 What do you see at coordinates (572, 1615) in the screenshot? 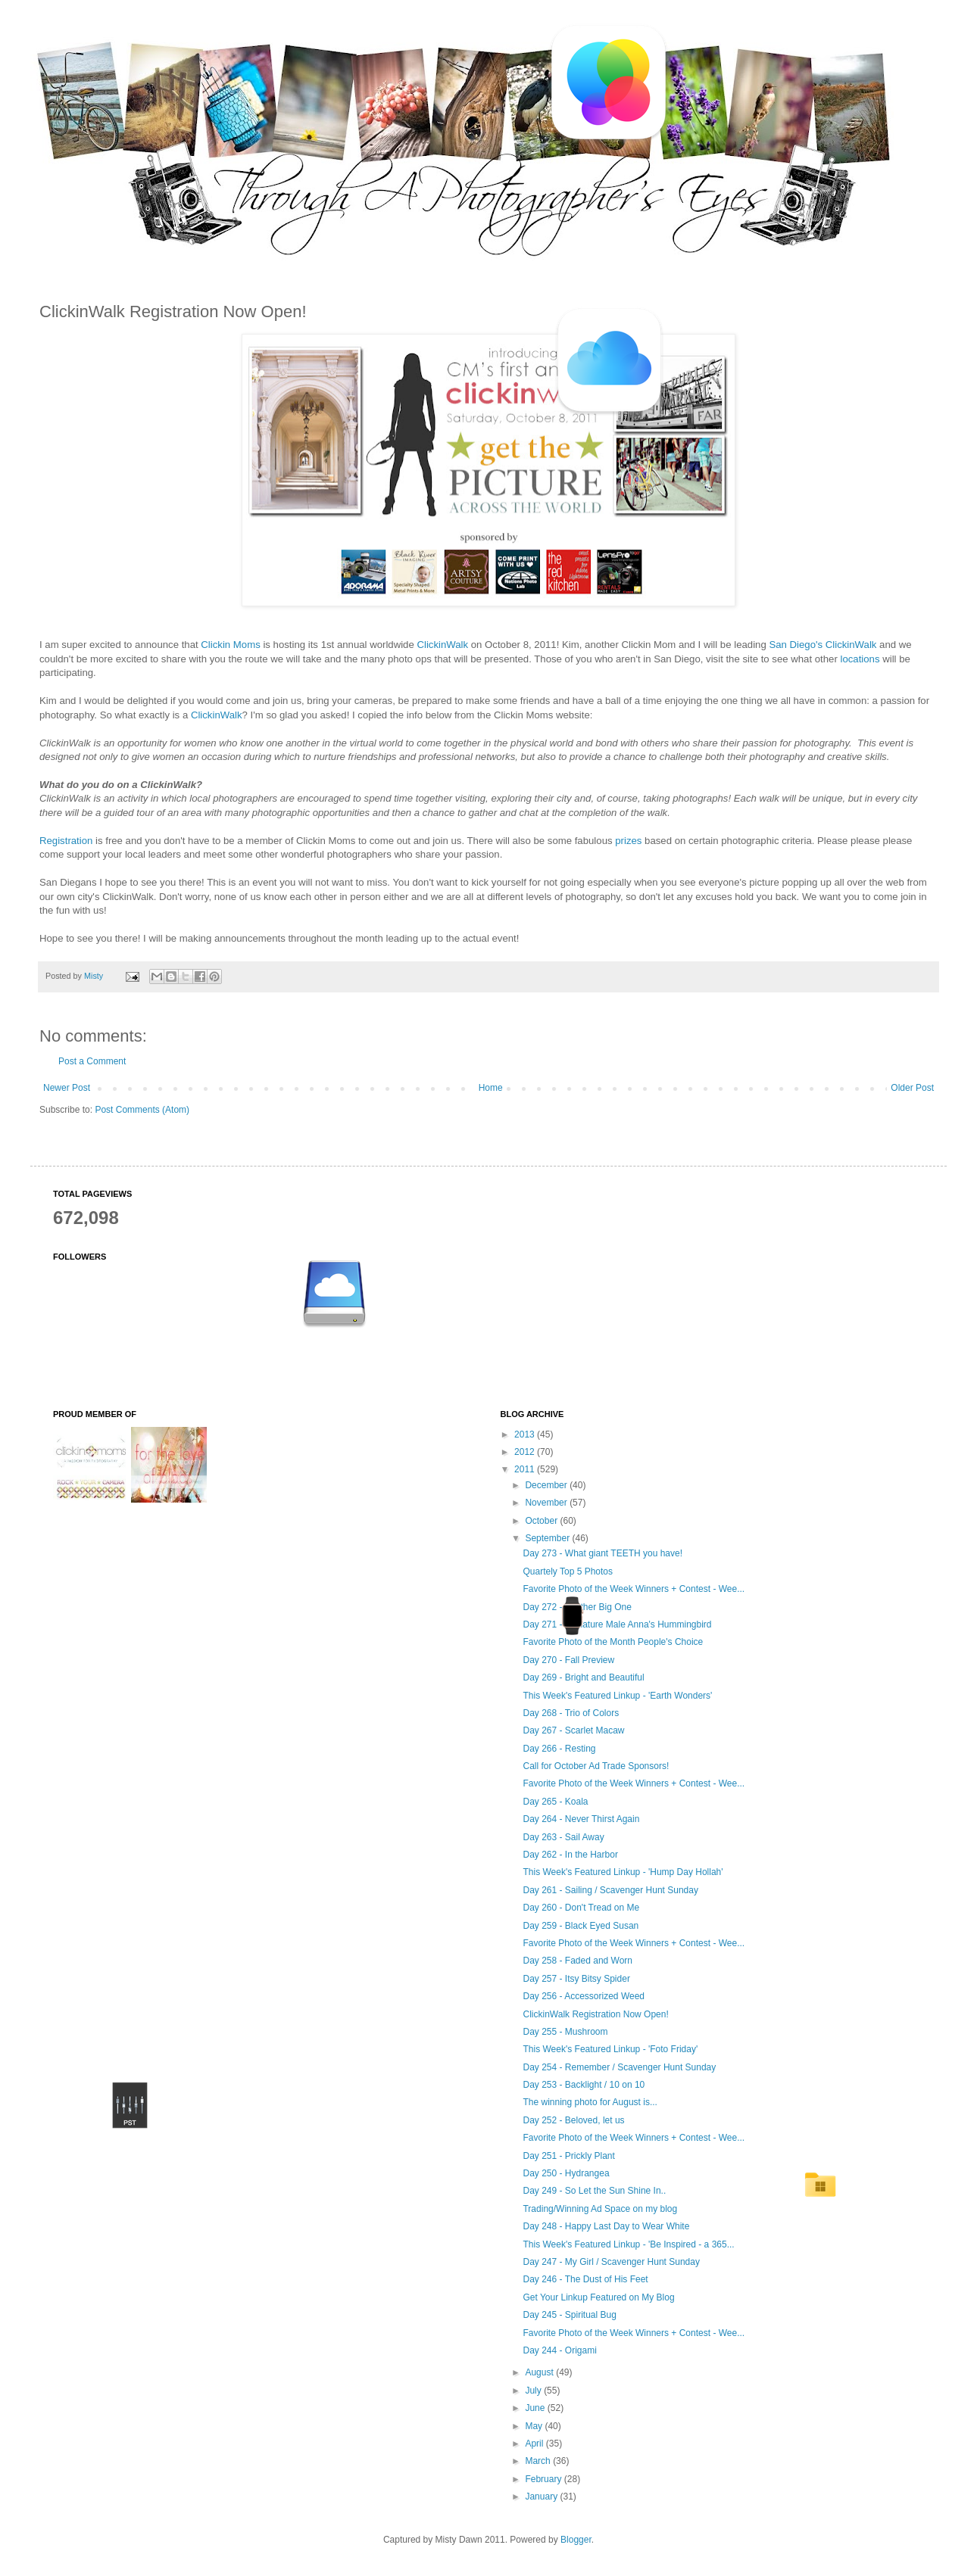
I see `apple watch series 3 device identifier` at bounding box center [572, 1615].